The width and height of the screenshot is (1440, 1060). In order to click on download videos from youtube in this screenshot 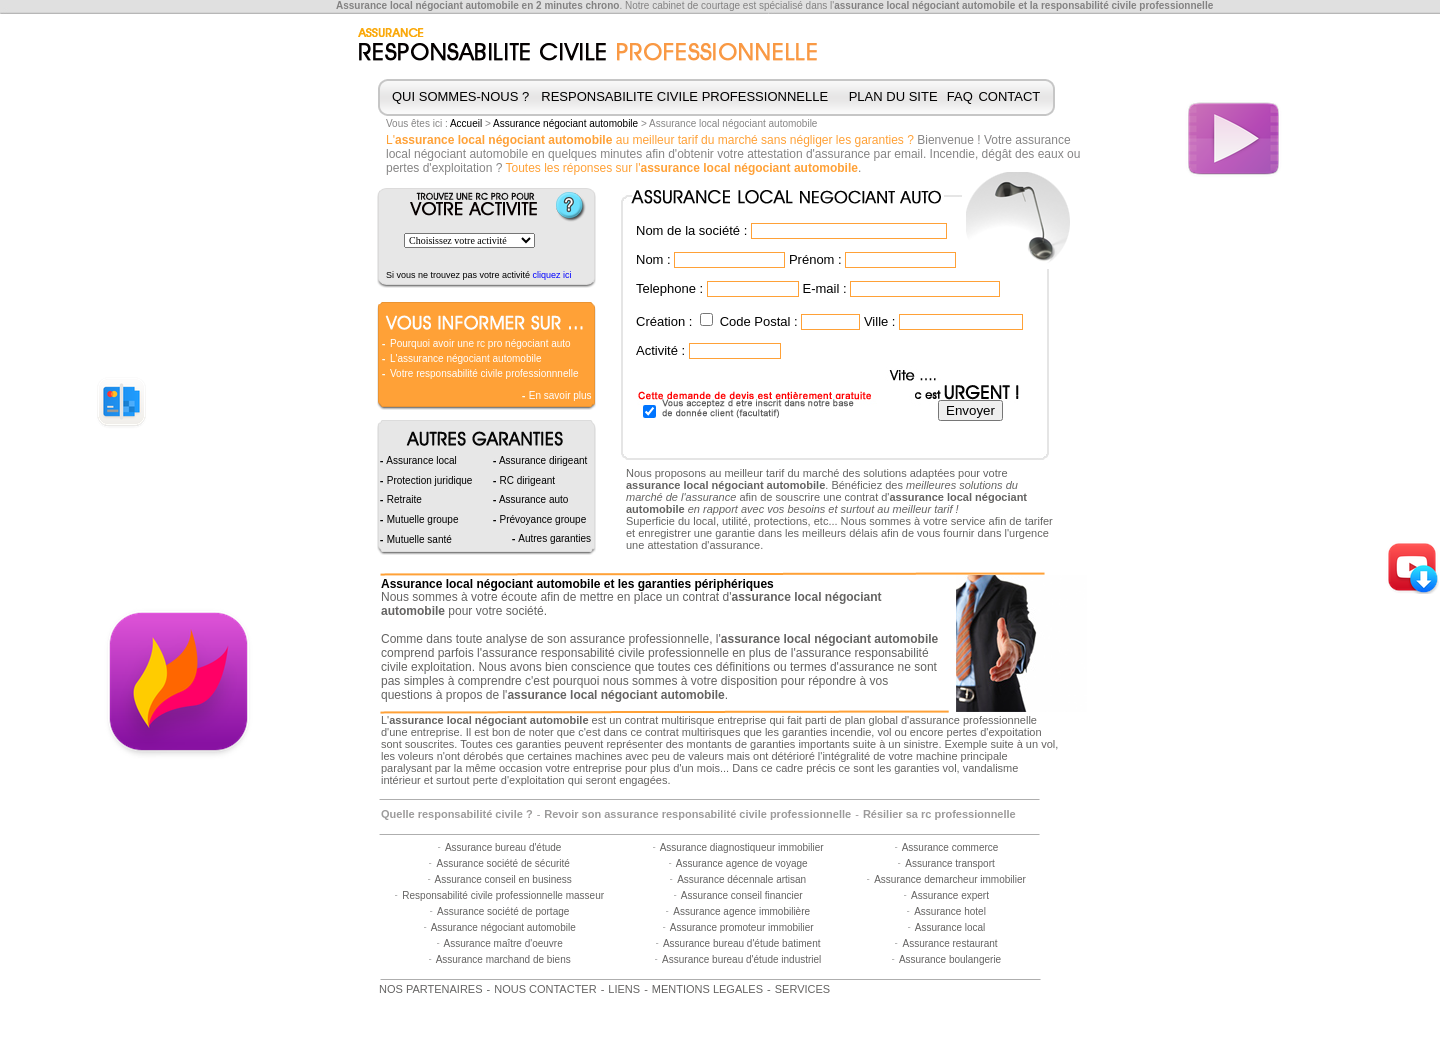, I will do `click(1412, 567)`.